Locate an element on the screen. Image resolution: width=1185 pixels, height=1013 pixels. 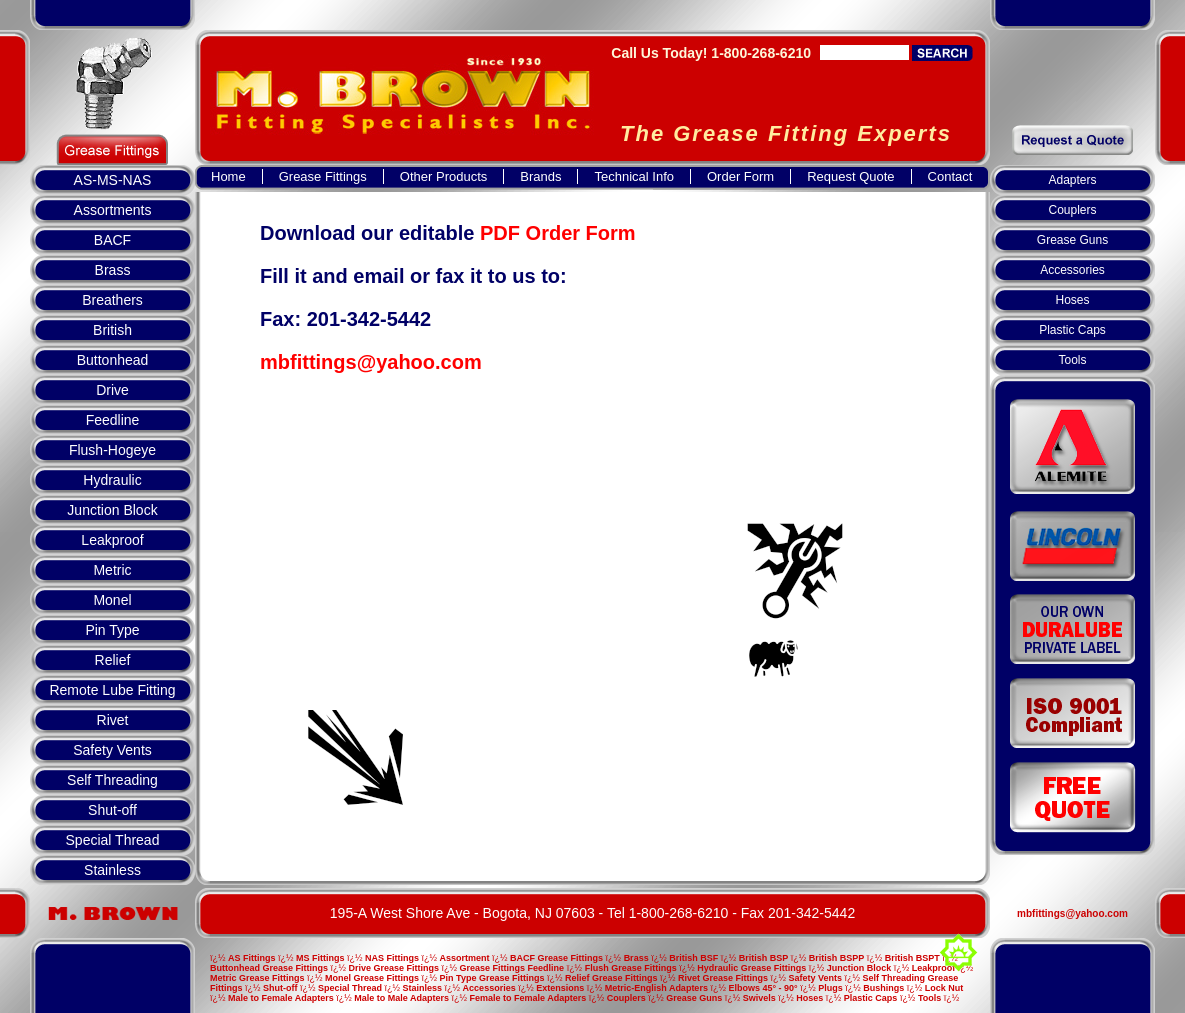
farm animal or livestock category in a game is located at coordinates (773, 657).